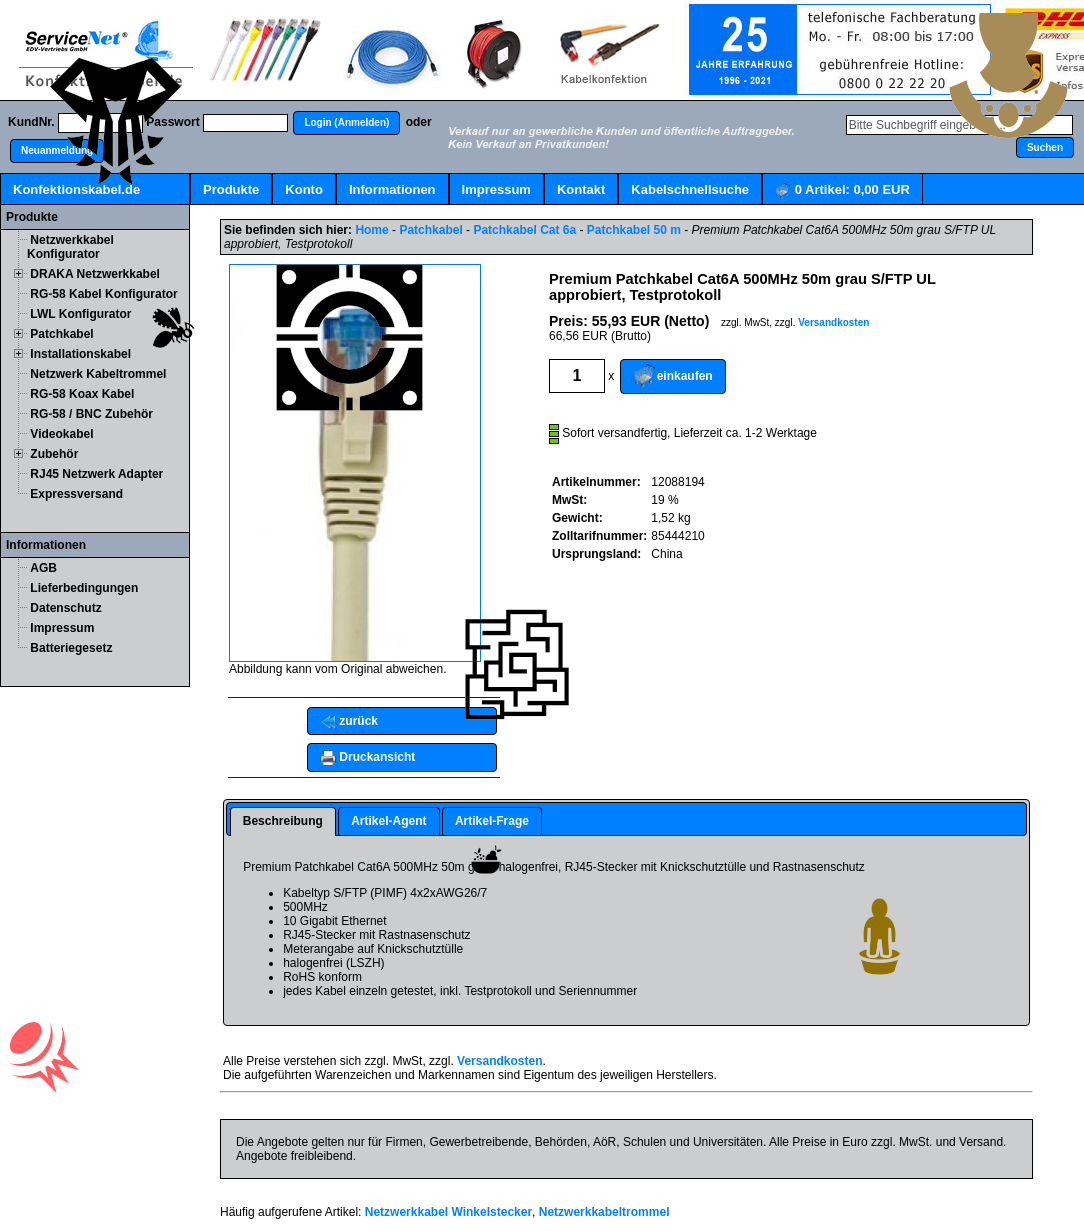 The image size is (1084, 1231). Describe the element at coordinates (516, 665) in the screenshot. I see `access puzzle or maze game` at that location.